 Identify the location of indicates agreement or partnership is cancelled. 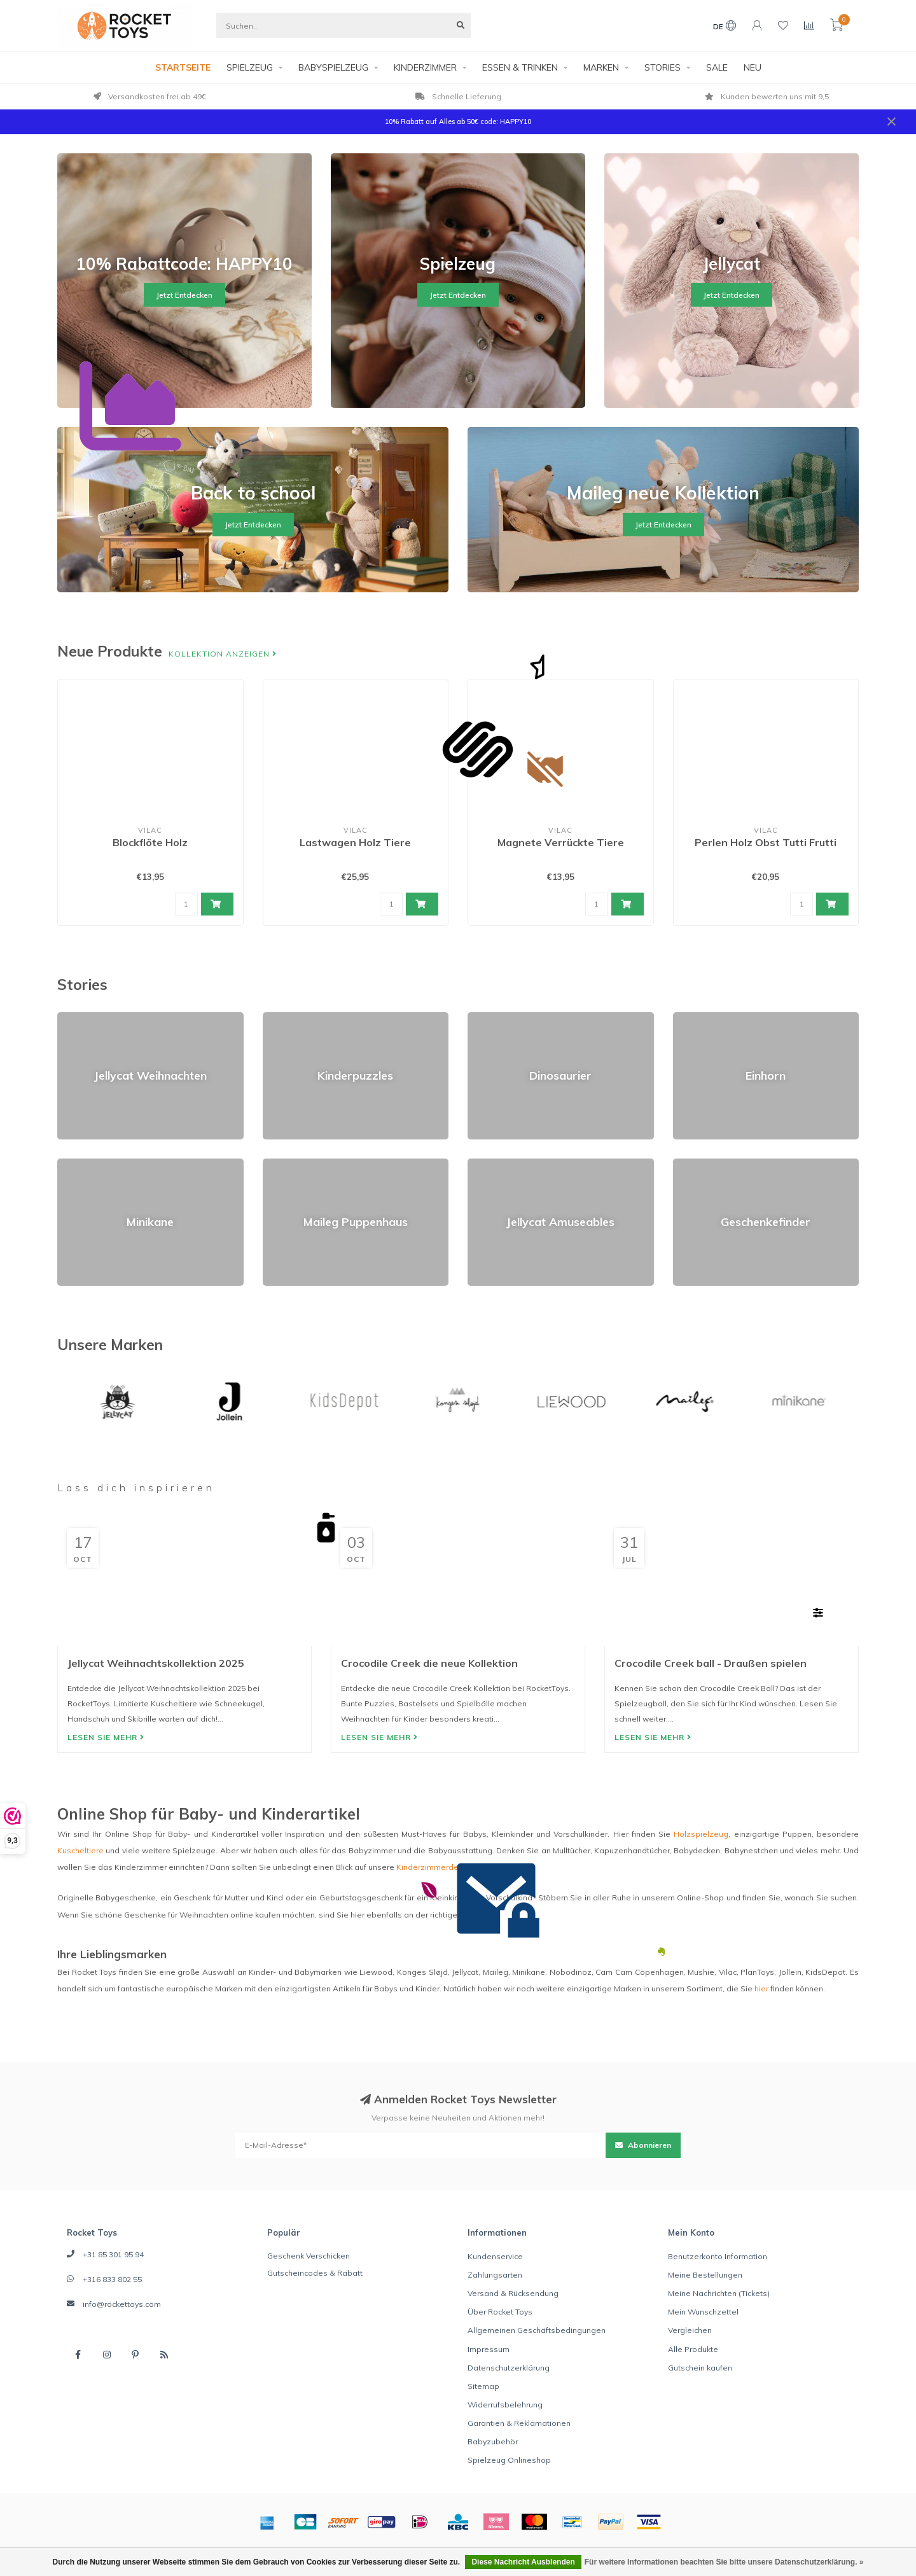
(545, 769).